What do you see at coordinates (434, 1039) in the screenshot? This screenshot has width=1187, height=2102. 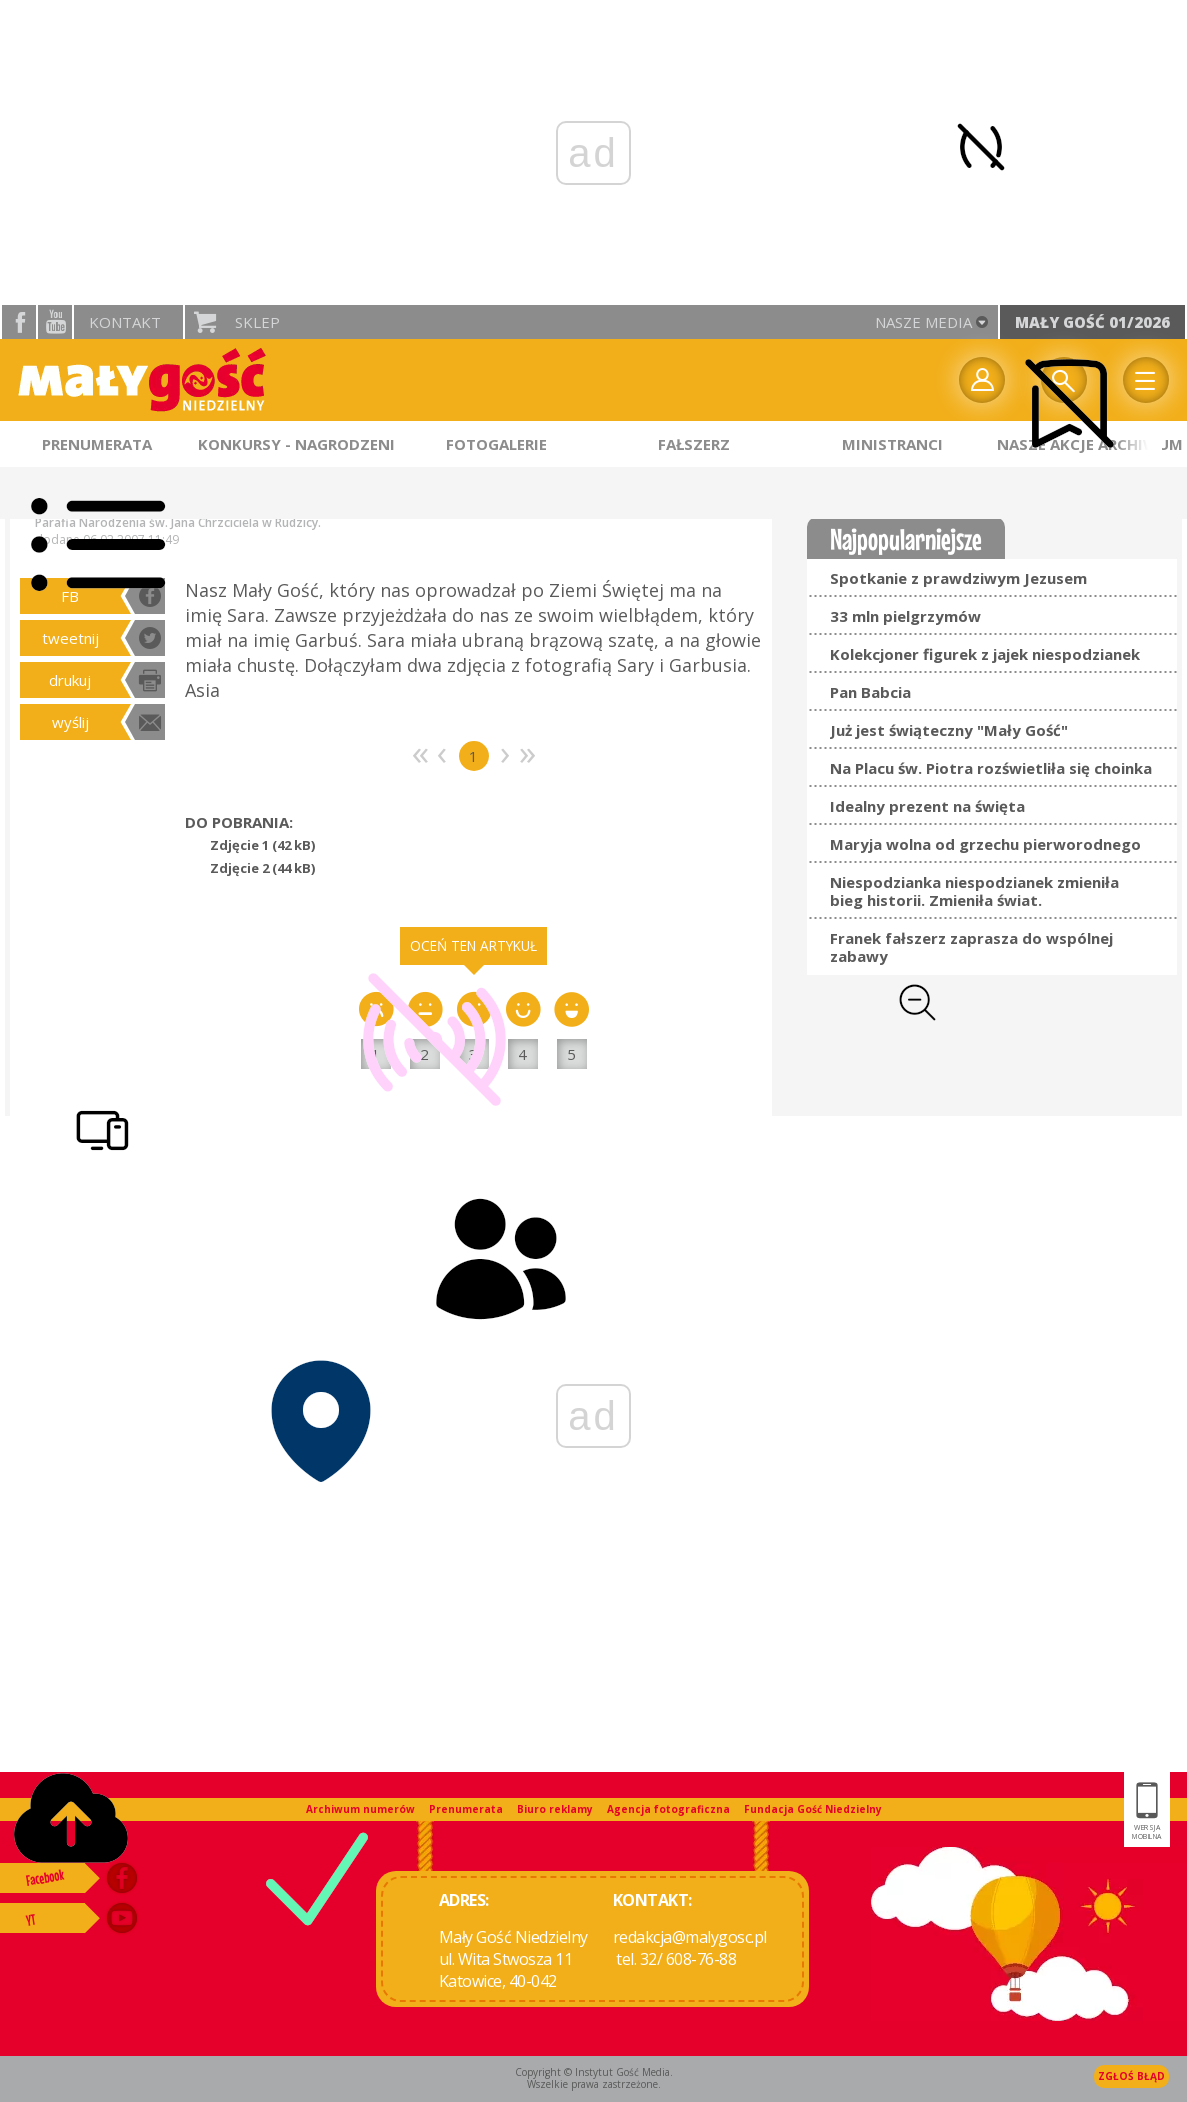 I see `no signal or connection unavailable` at bounding box center [434, 1039].